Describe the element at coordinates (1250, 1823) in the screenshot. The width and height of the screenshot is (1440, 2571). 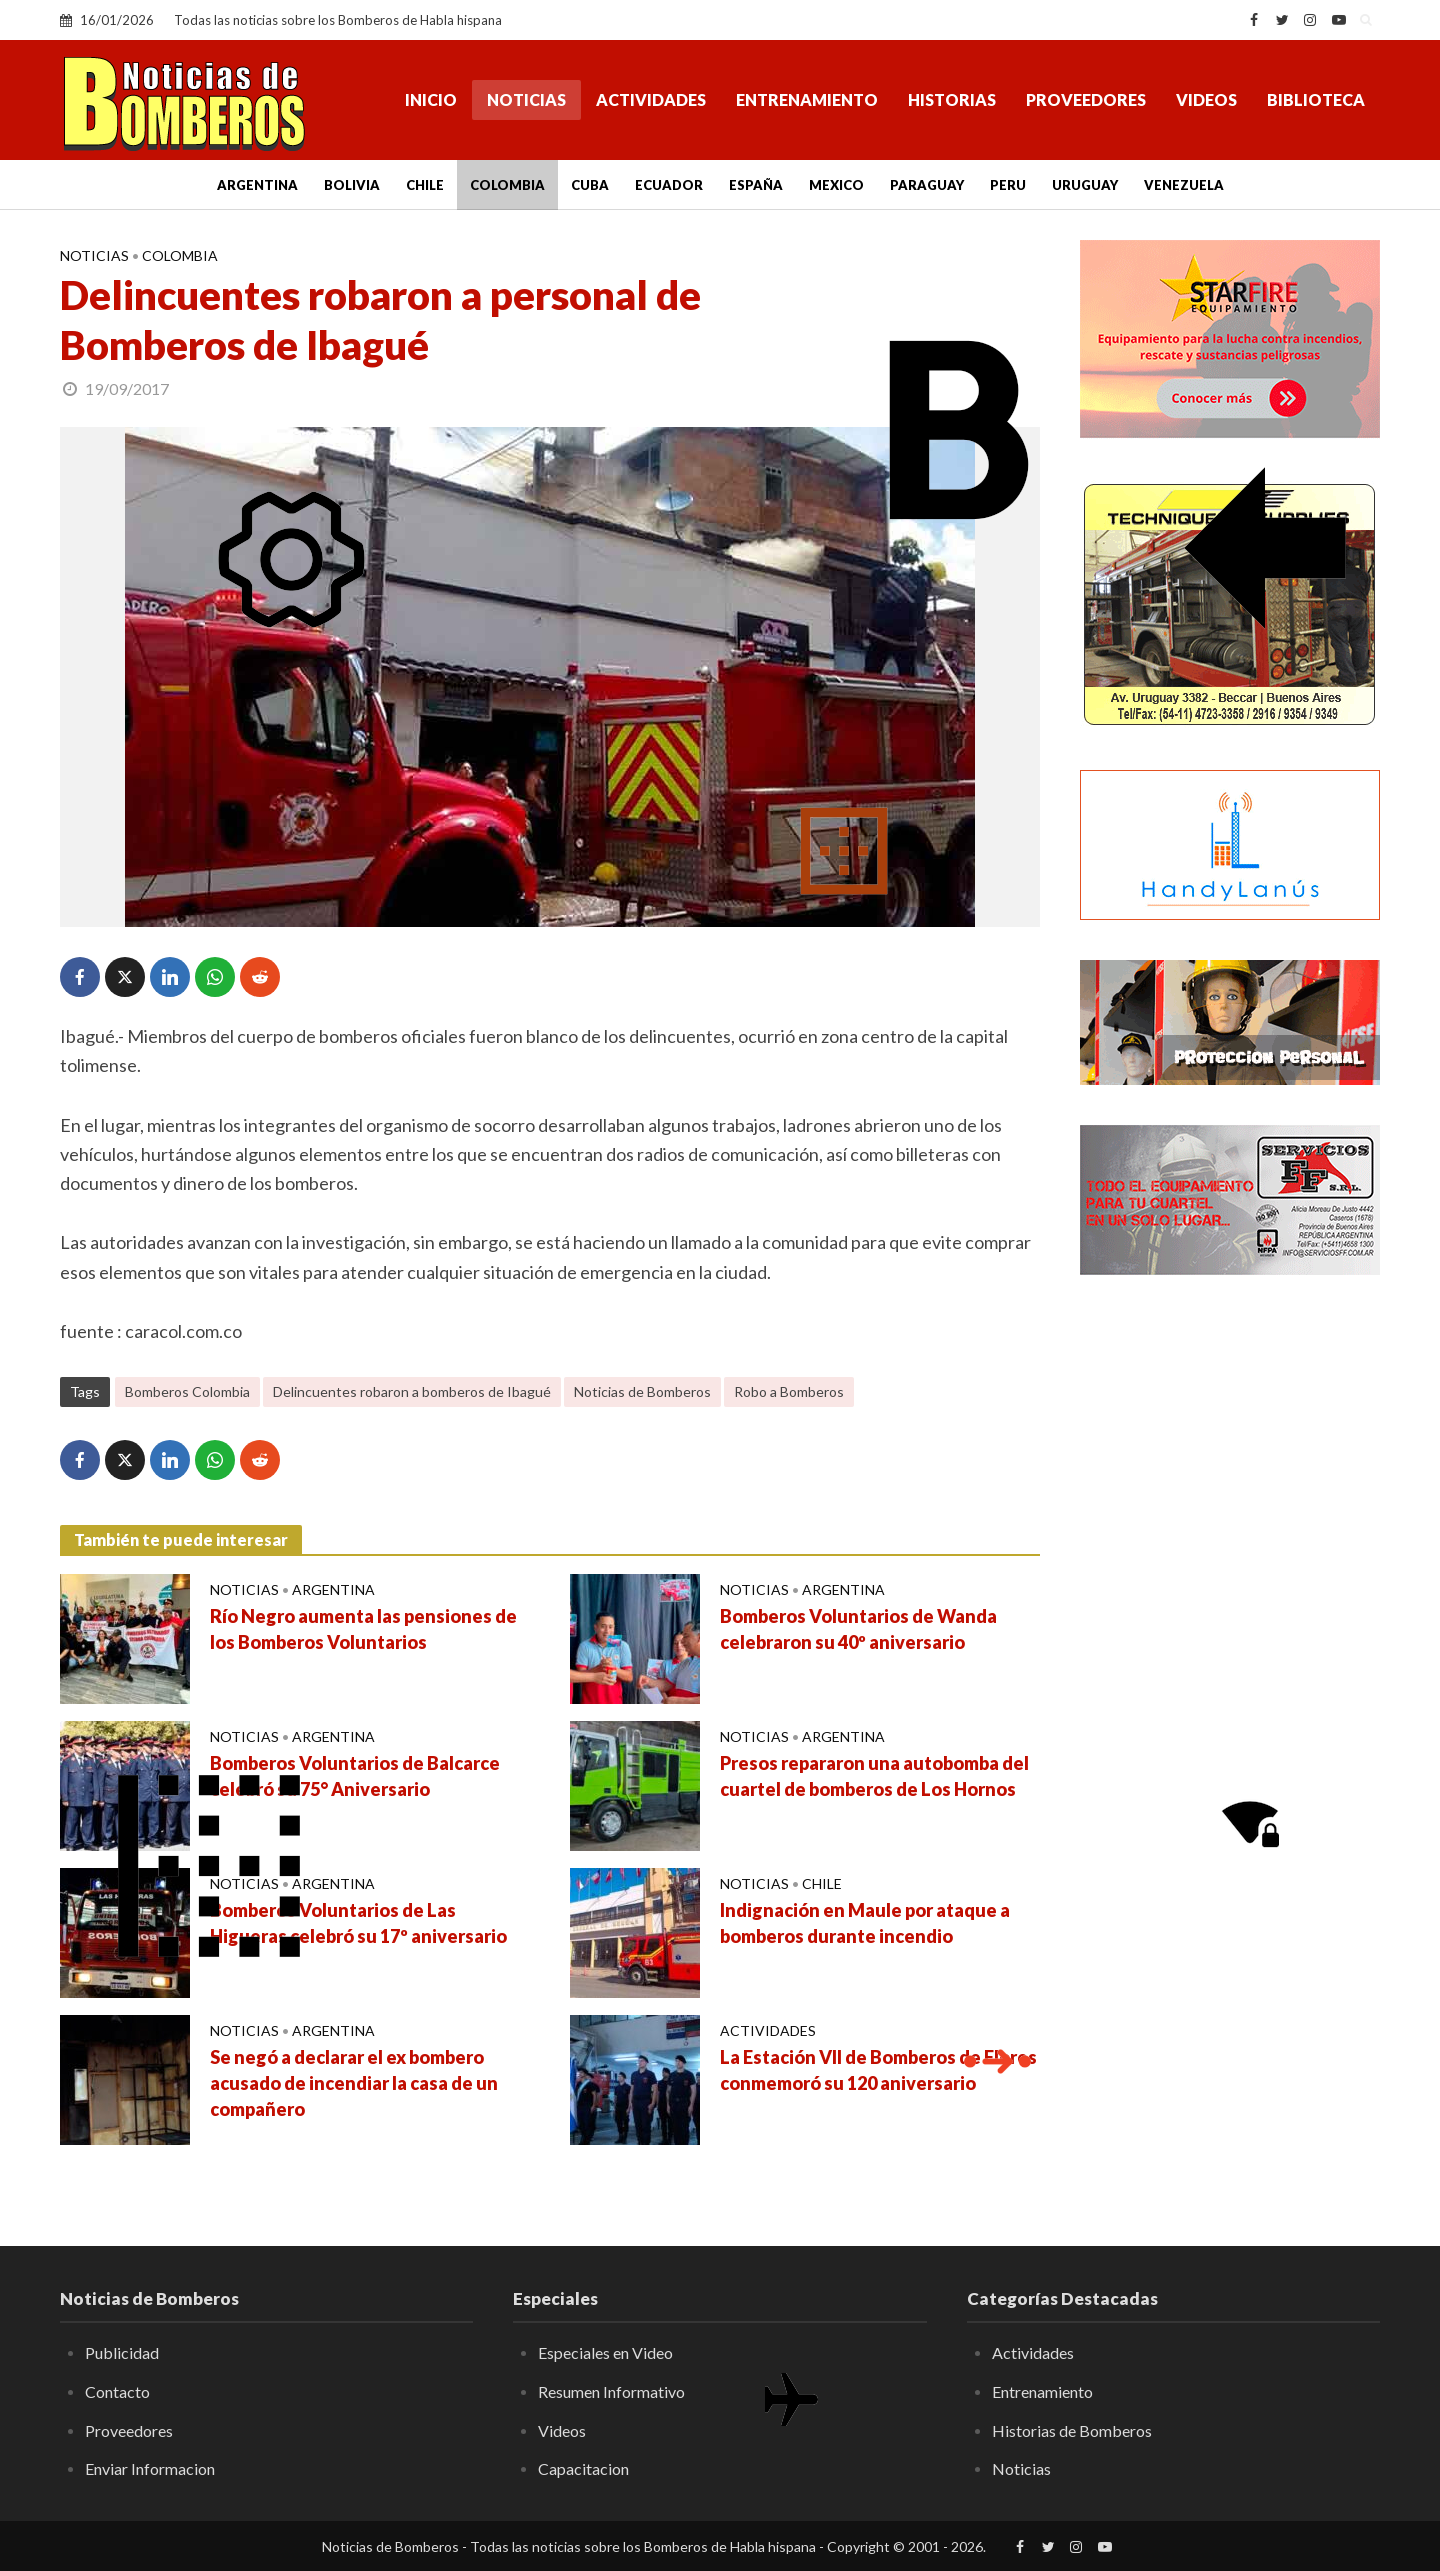
I see `indicates a secure wifi connection at full signal strength` at that location.